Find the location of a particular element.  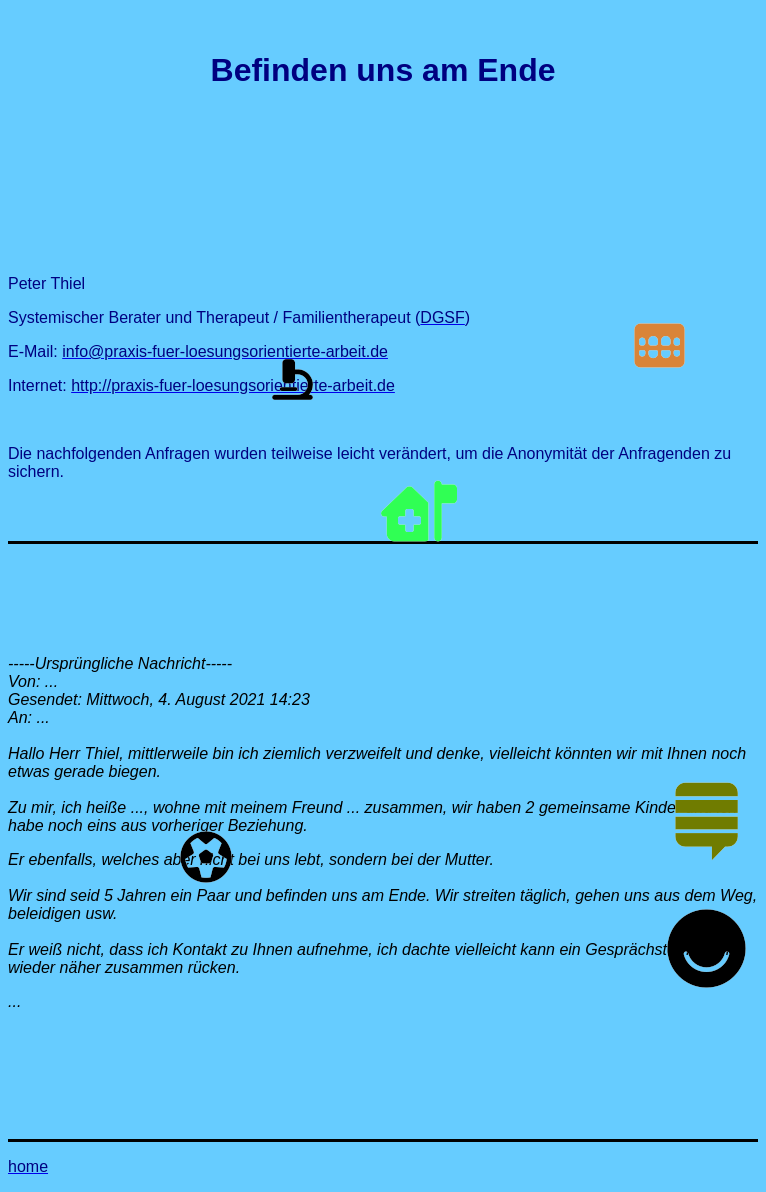

access dental or oral health features is located at coordinates (659, 345).